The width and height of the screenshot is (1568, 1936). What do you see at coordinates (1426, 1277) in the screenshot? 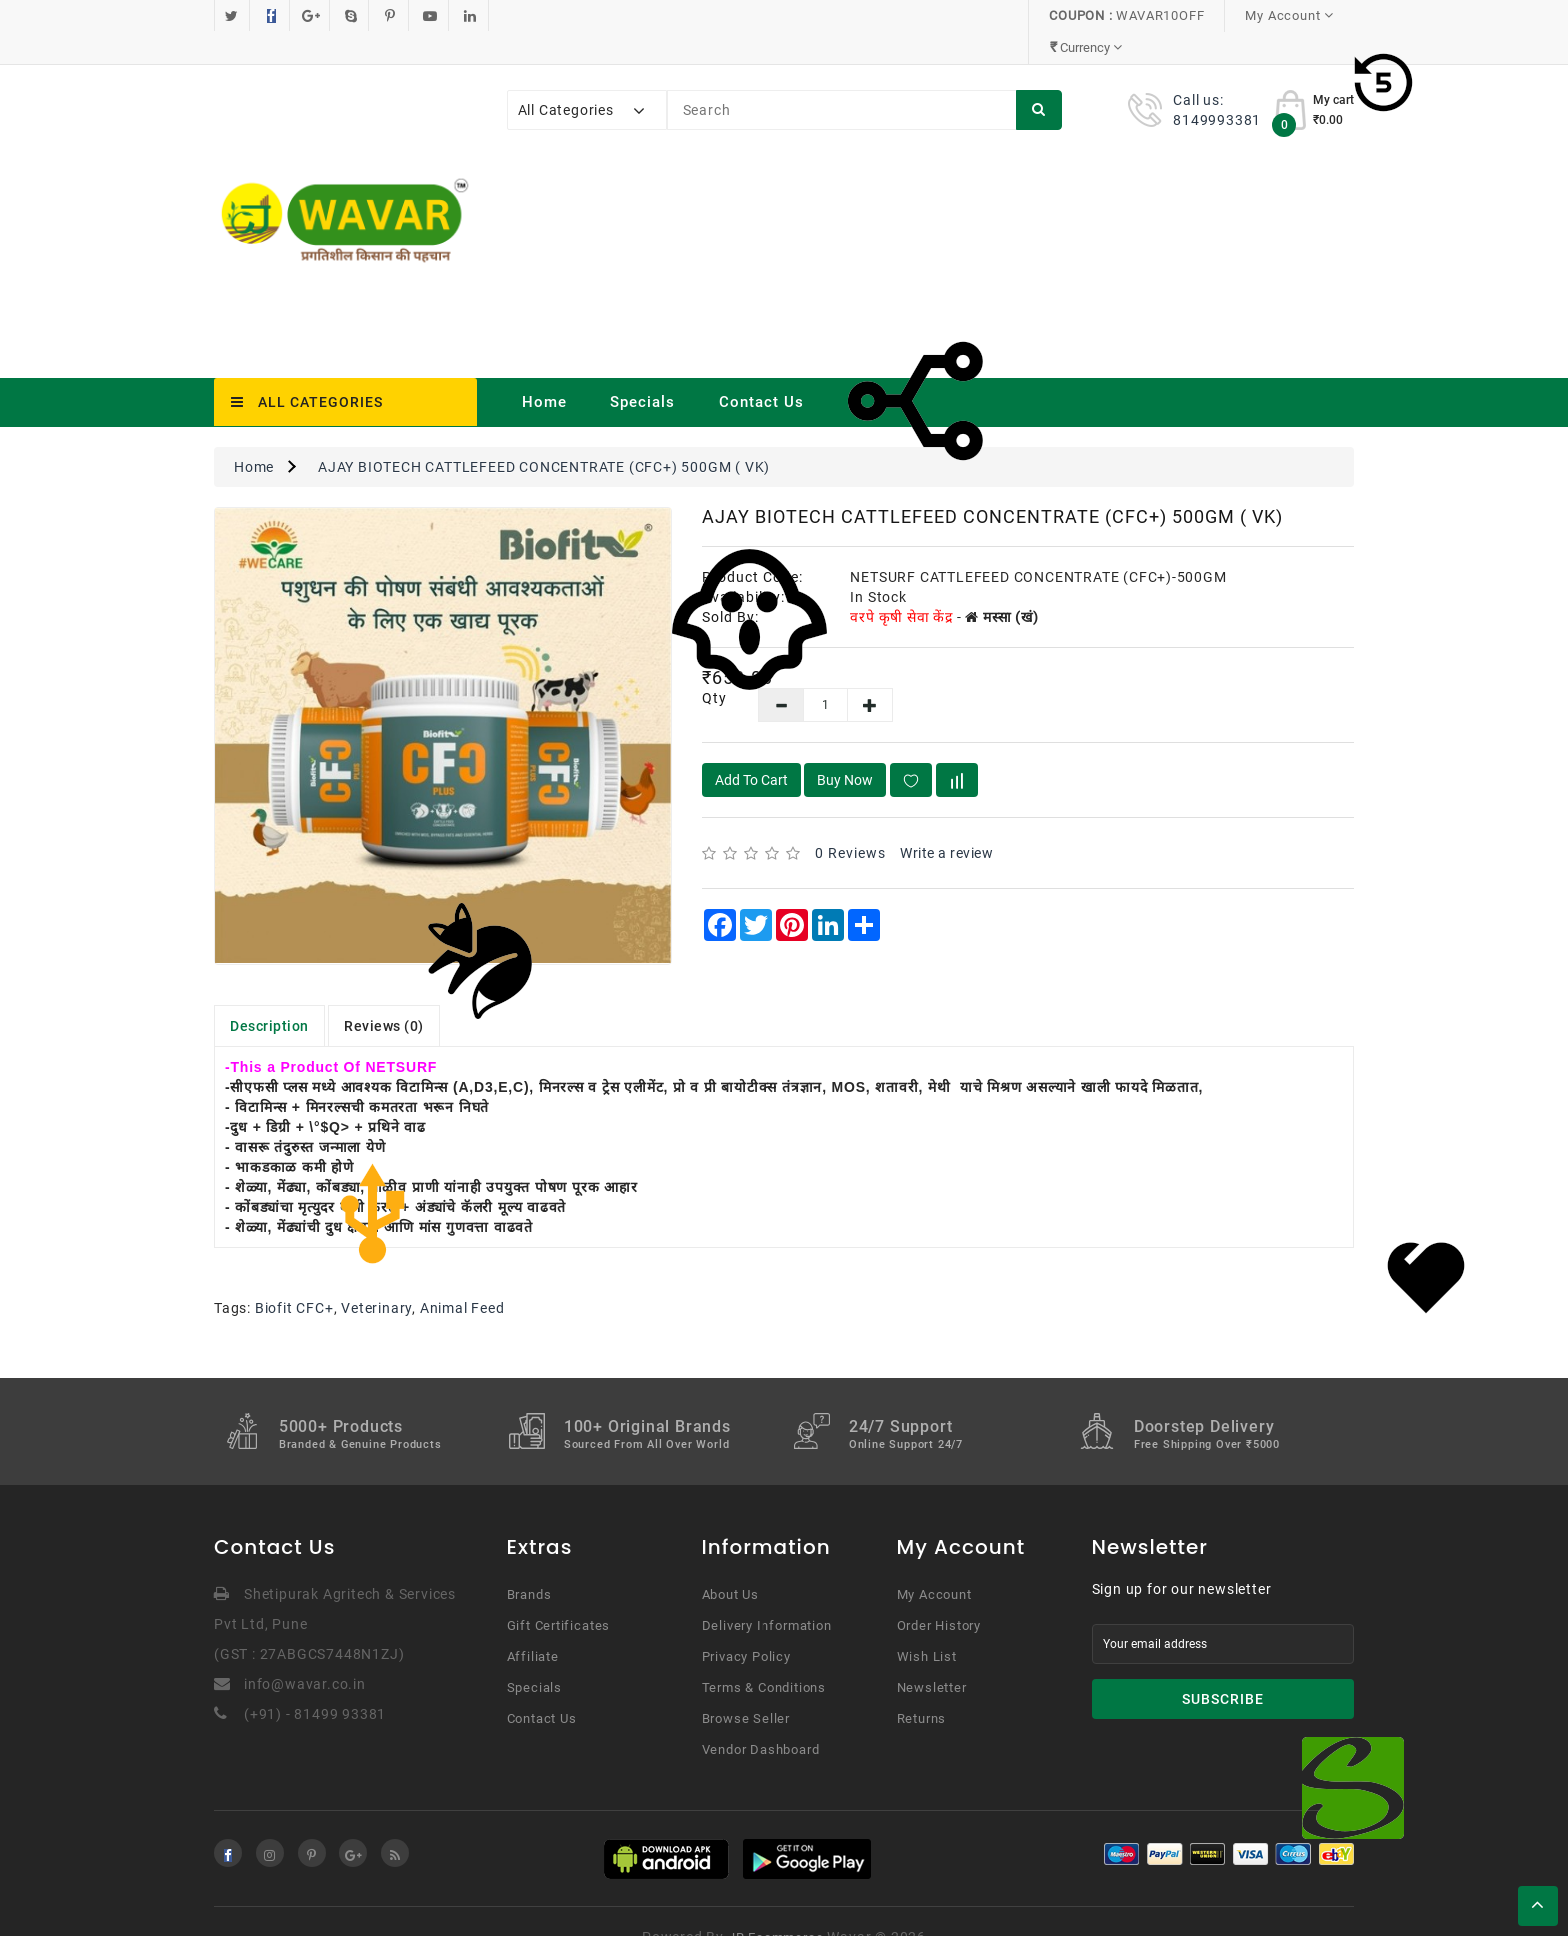
I see `add to favorites` at bounding box center [1426, 1277].